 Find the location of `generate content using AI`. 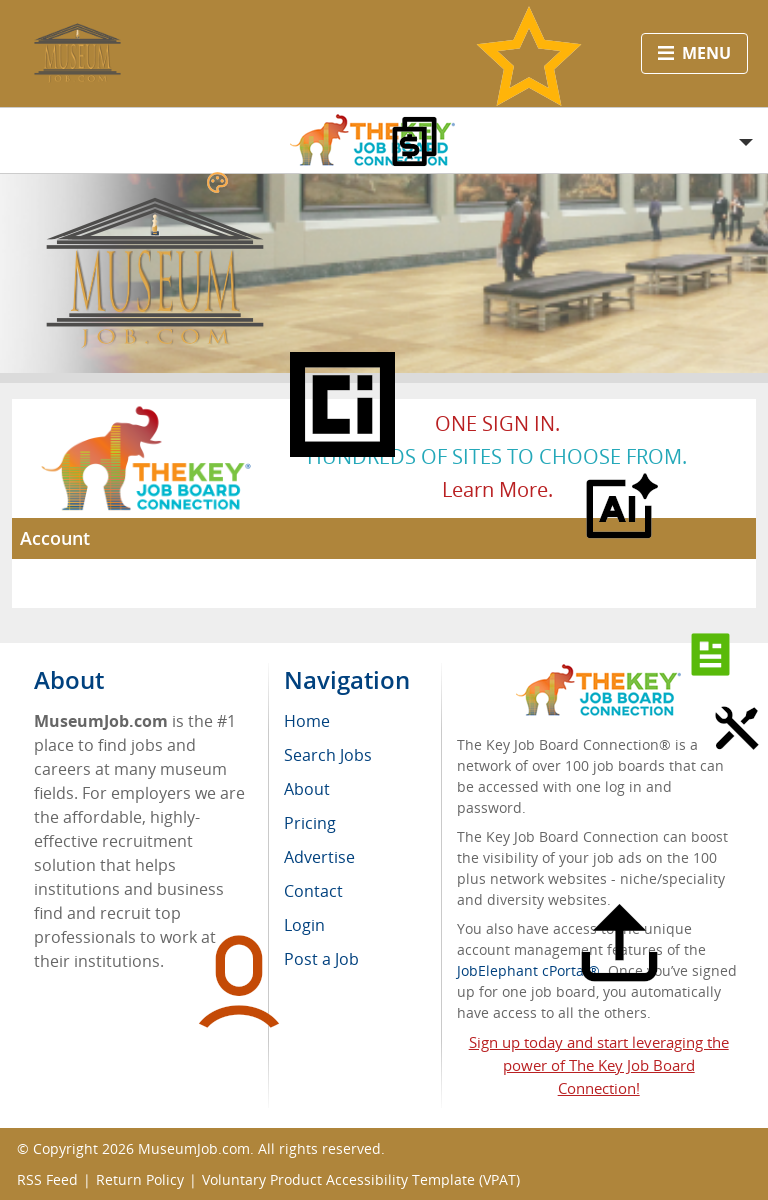

generate content using AI is located at coordinates (619, 509).